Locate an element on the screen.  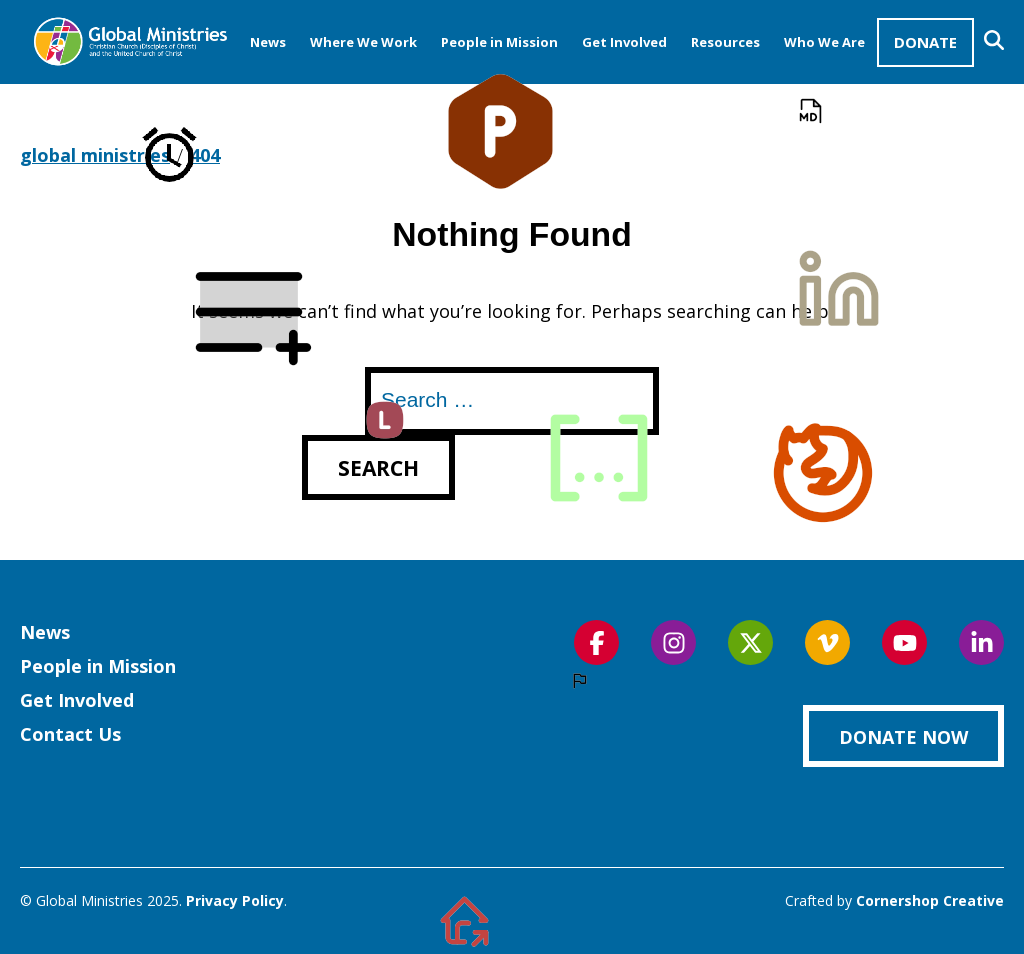
indicates items or options starting with the letter "L" is located at coordinates (385, 420).